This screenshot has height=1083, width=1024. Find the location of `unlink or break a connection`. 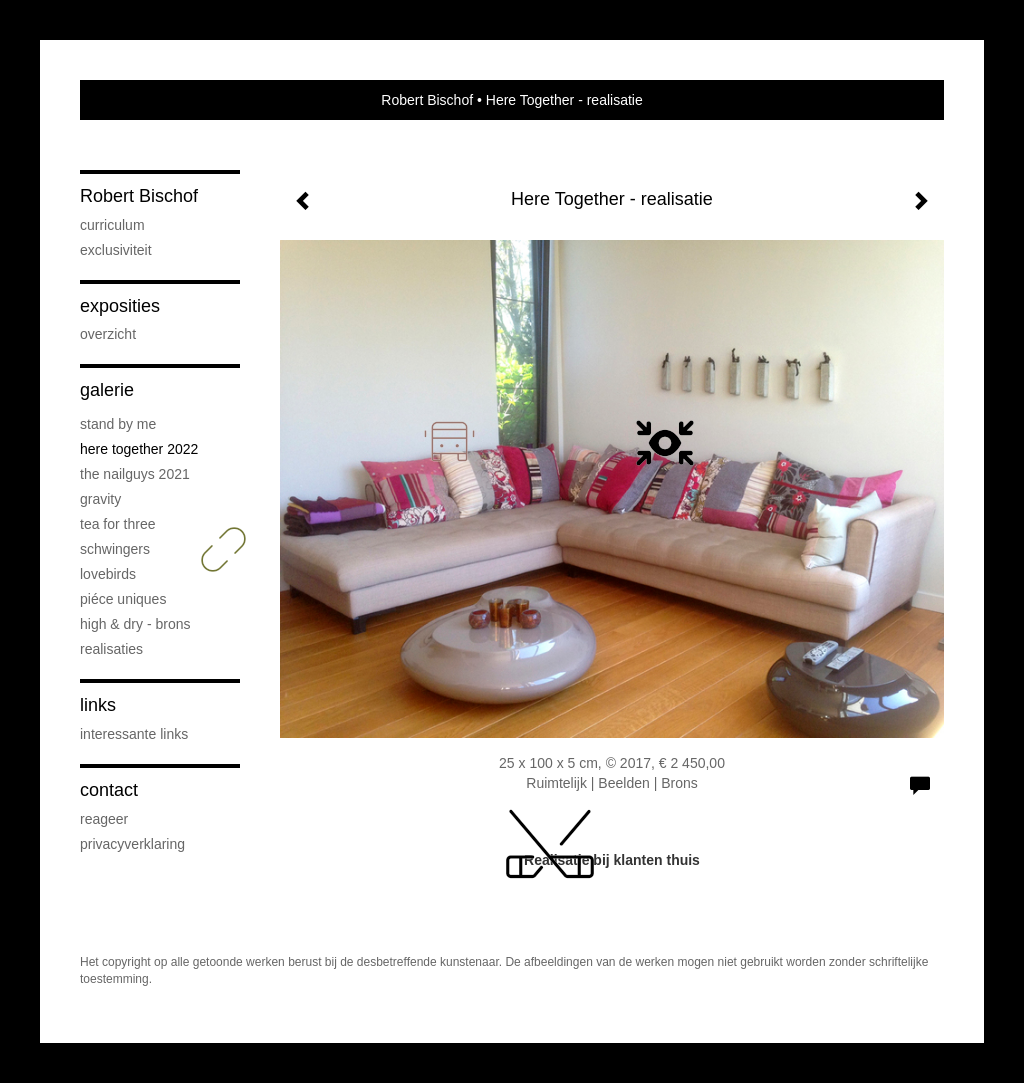

unlink or break a connection is located at coordinates (223, 549).